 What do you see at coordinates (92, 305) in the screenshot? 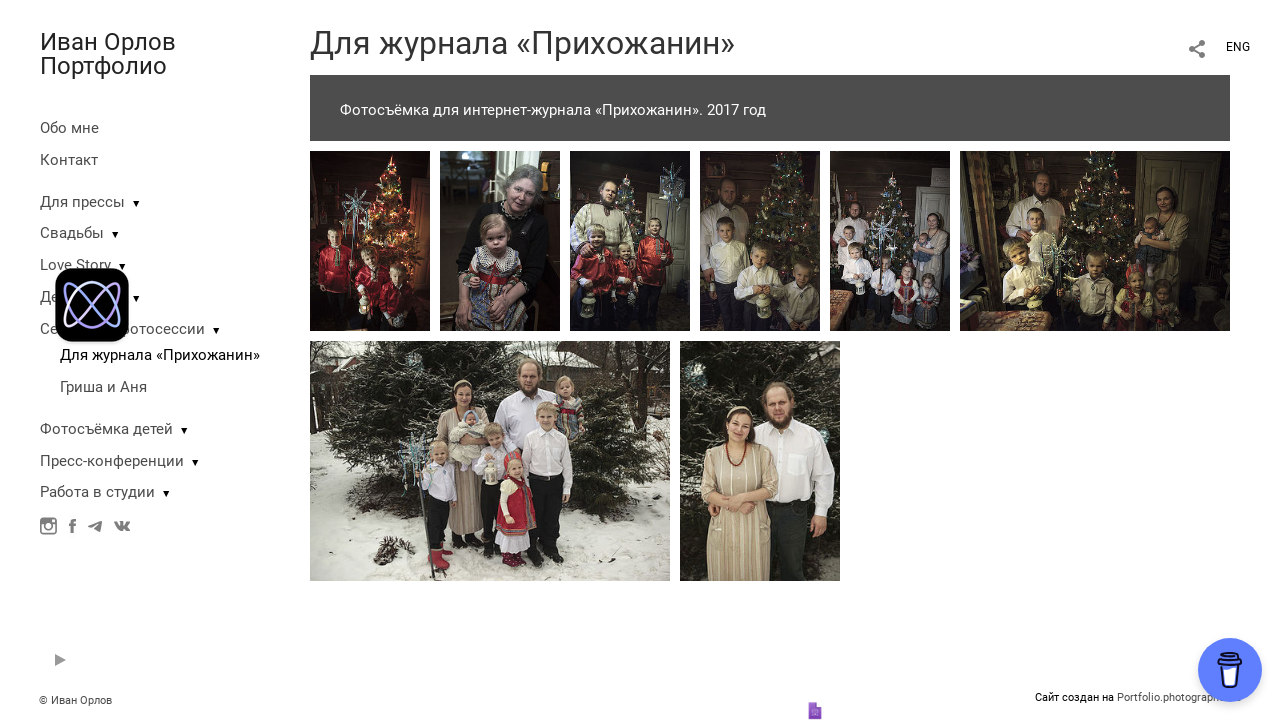
I see `open ladybird web browser` at bounding box center [92, 305].